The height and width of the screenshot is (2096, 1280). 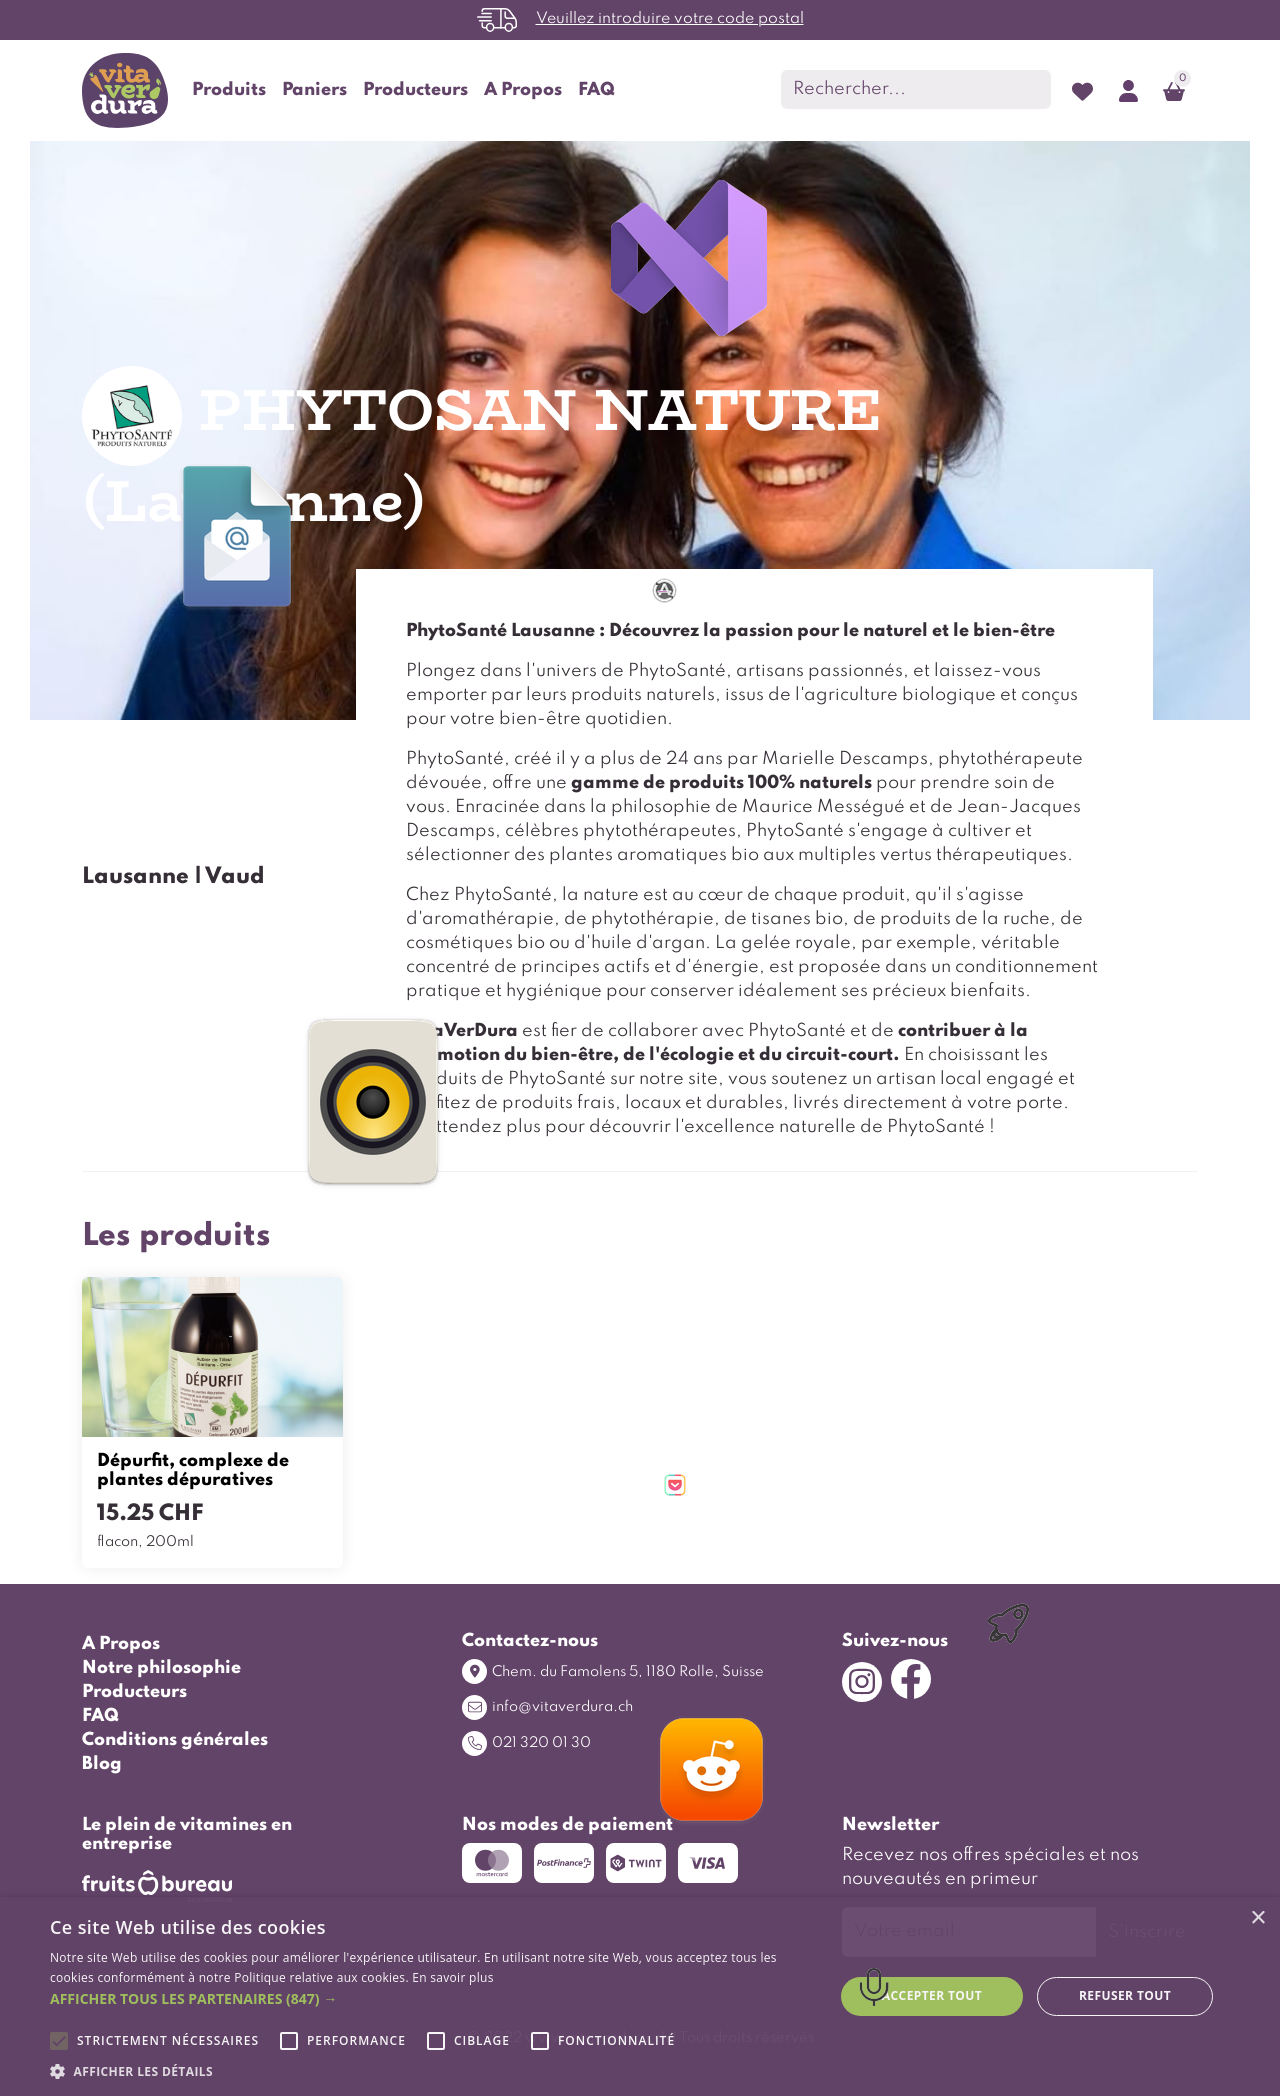 I want to click on microsoft outlook email file, so click(x=237, y=536).